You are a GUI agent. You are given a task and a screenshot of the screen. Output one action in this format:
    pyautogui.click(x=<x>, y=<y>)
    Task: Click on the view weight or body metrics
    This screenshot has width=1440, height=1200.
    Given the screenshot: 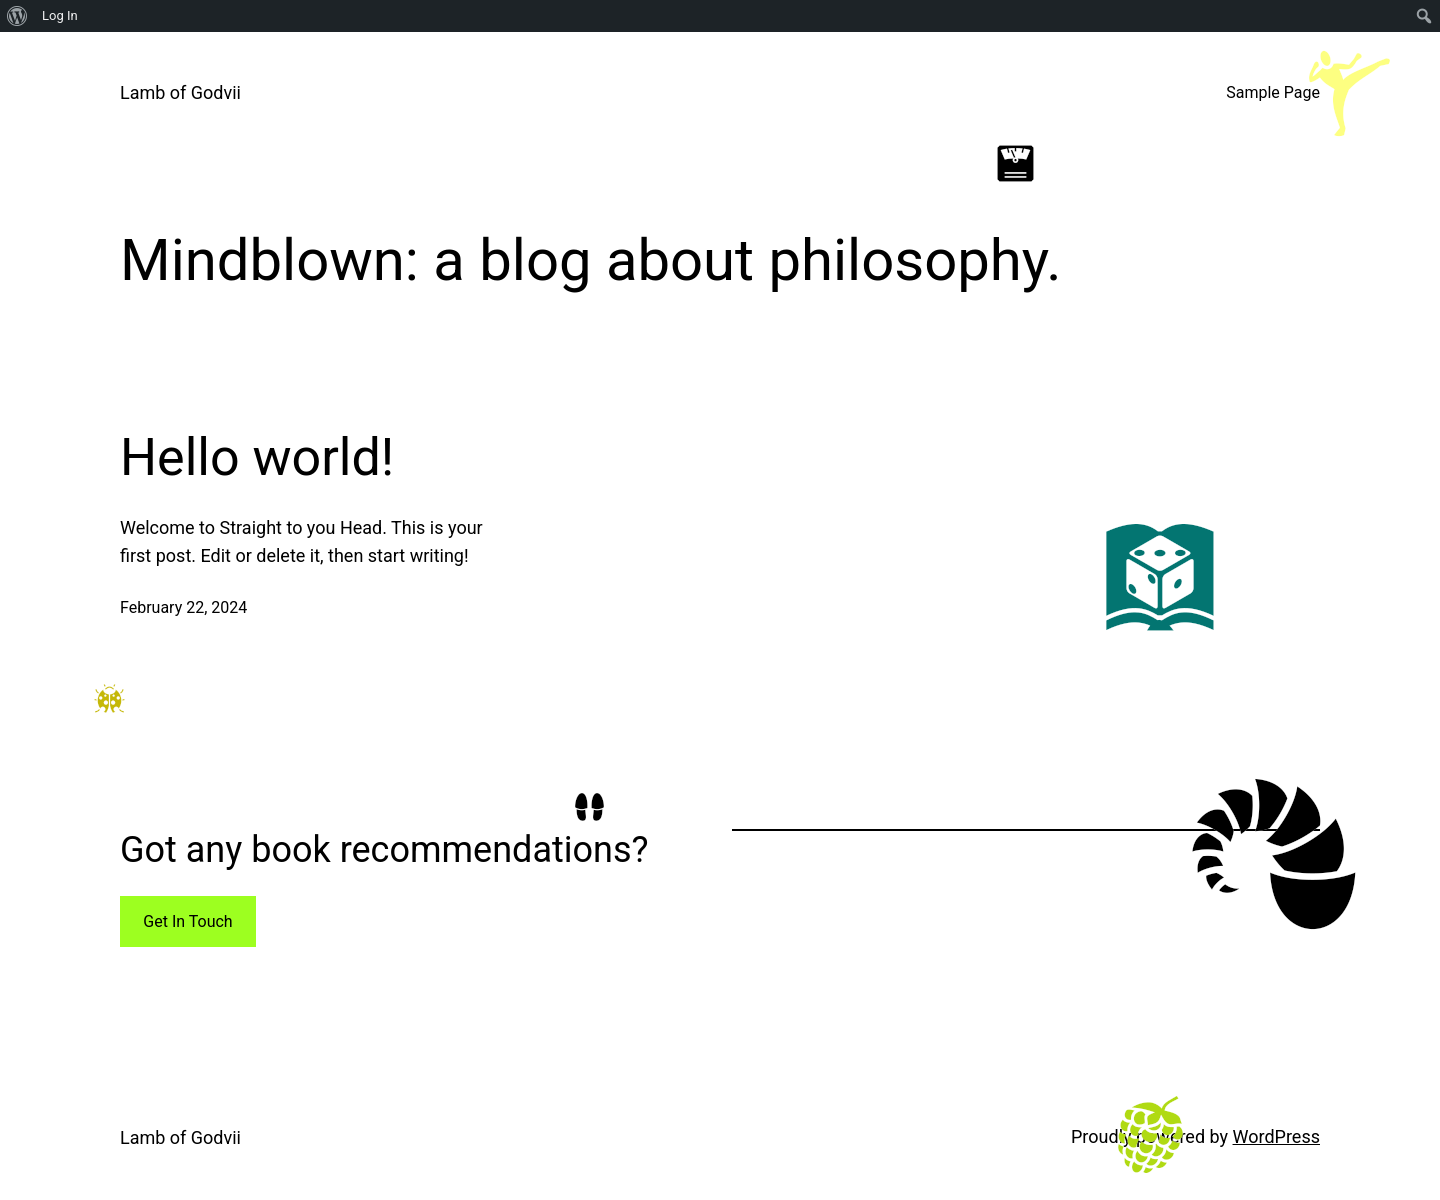 What is the action you would take?
    pyautogui.click(x=1015, y=163)
    